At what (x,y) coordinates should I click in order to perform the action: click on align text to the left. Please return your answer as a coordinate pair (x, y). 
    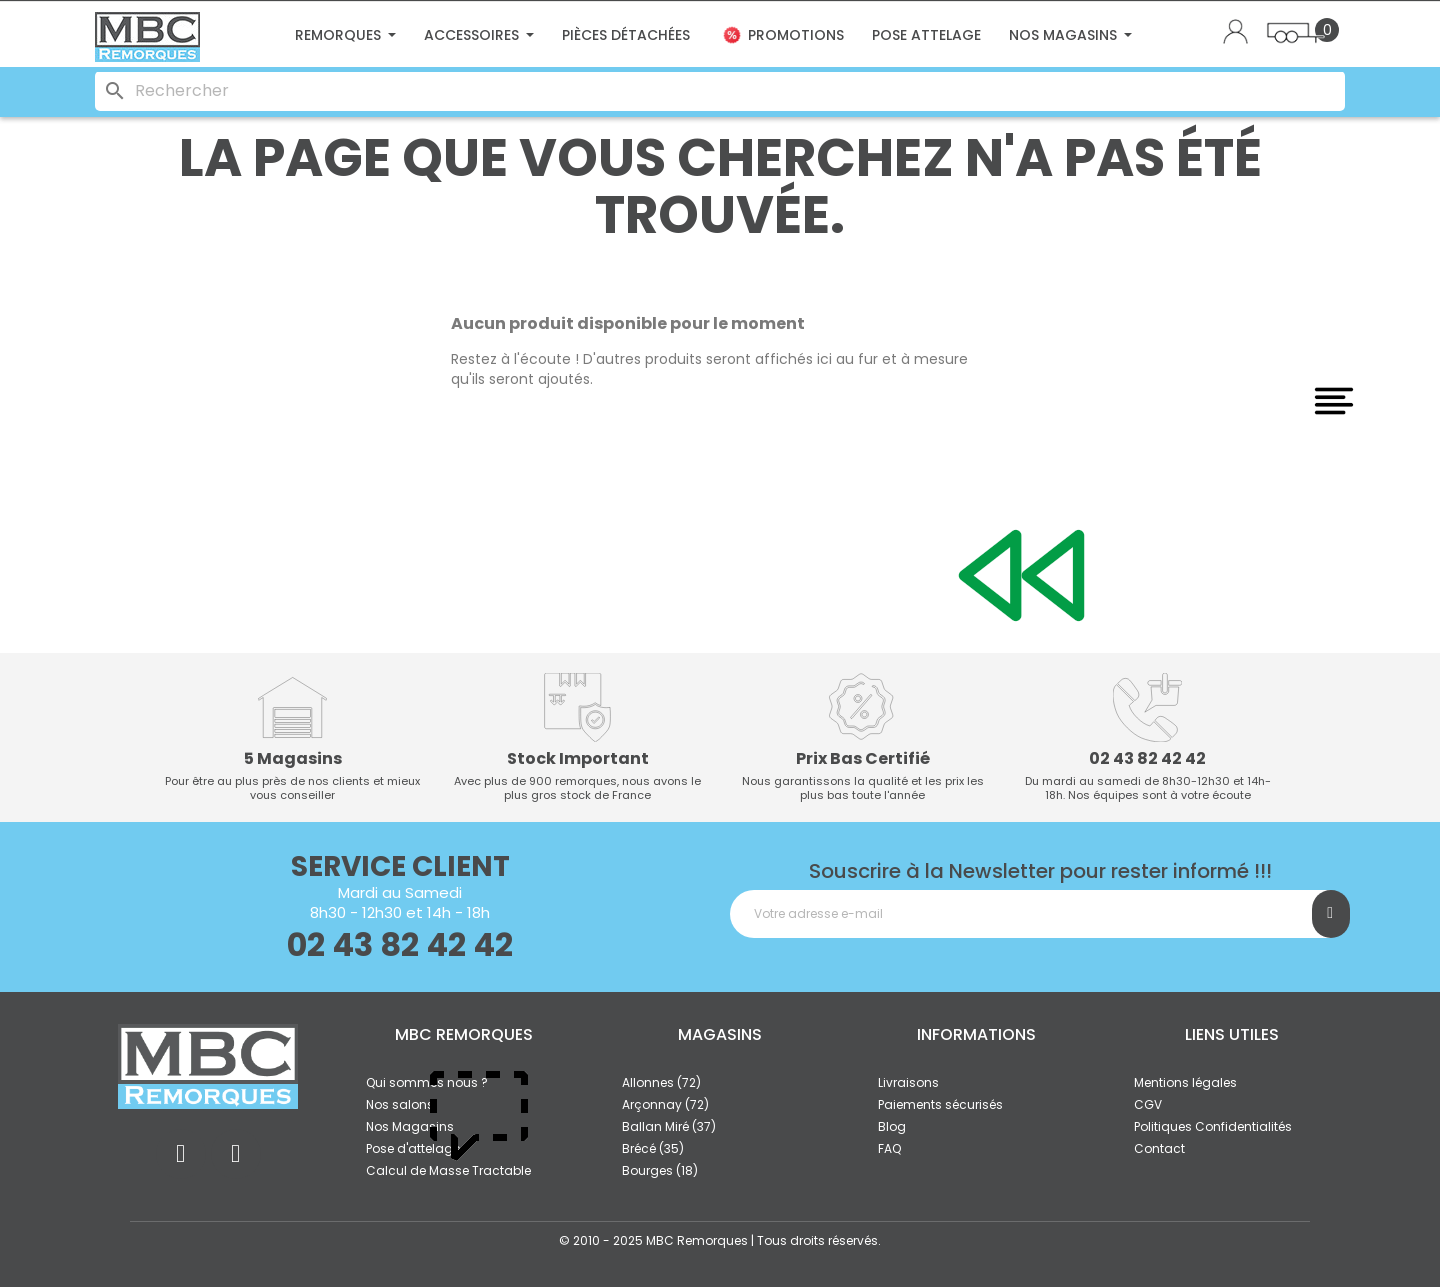
    Looking at the image, I should click on (1334, 401).